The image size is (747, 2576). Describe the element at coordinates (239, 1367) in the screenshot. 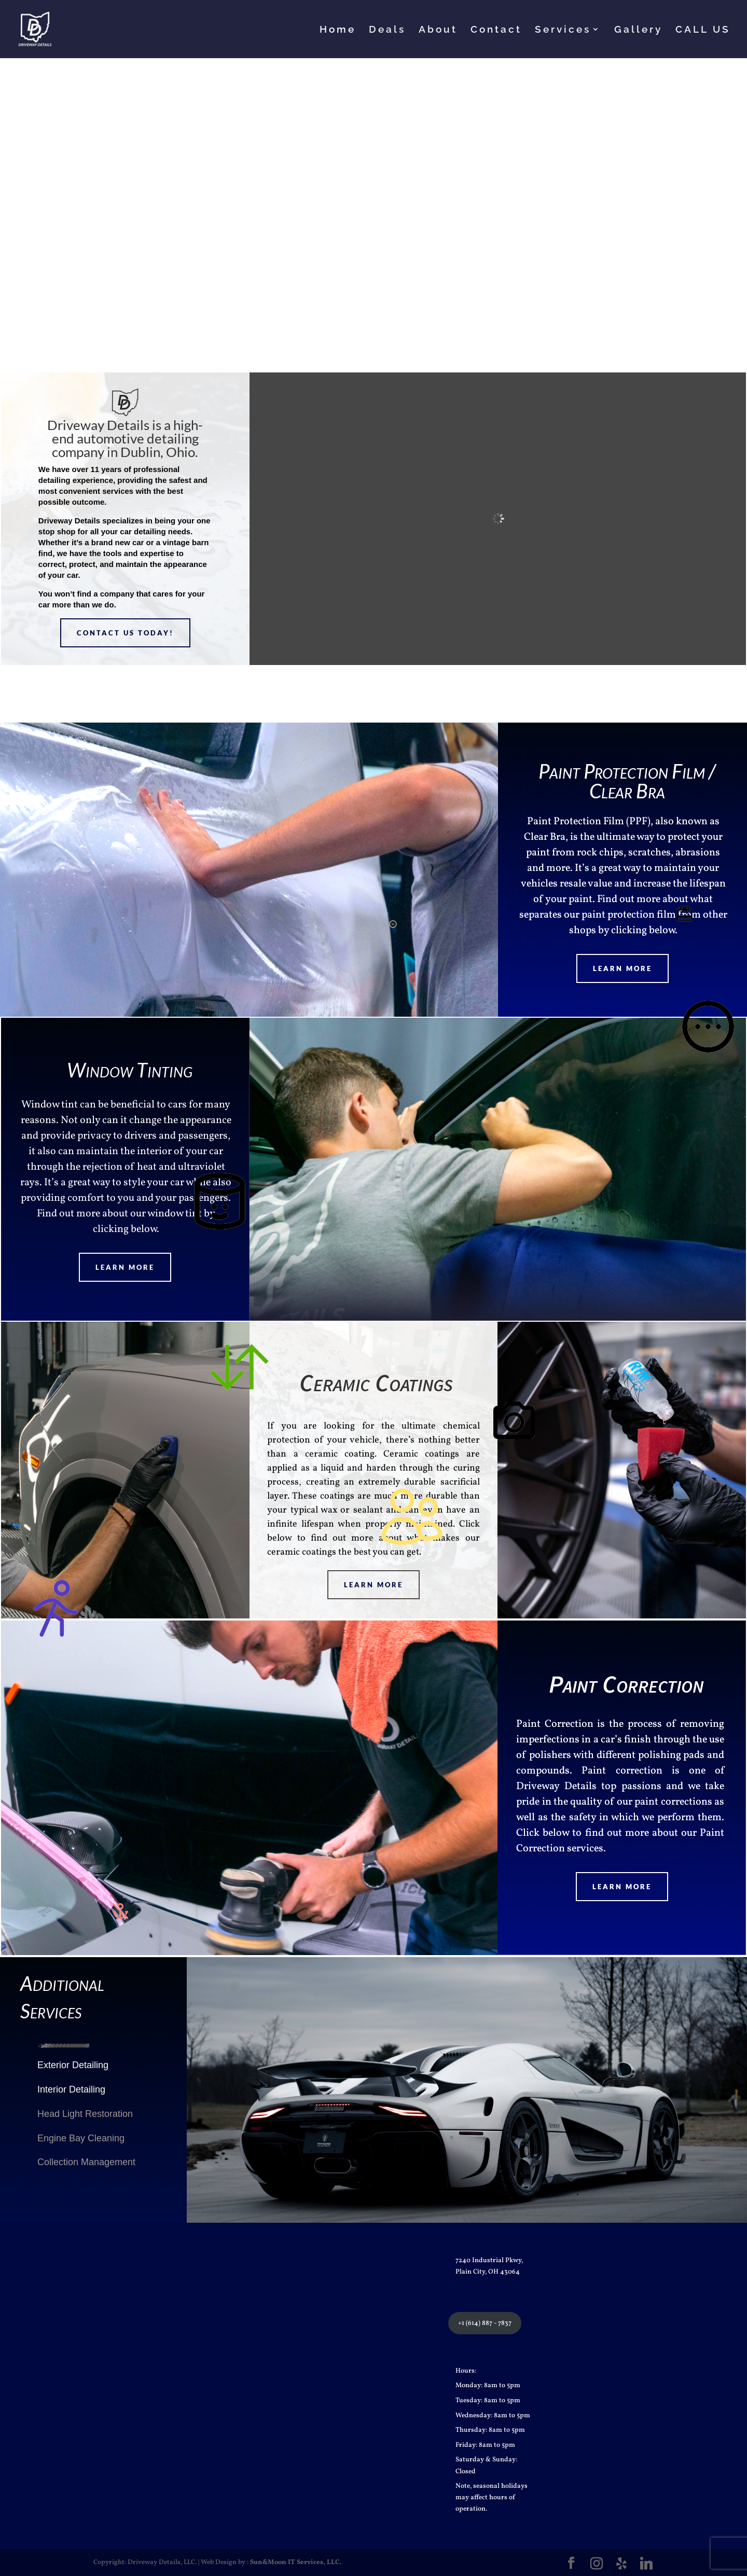

I see `swap or reorder items vertically` at that location.